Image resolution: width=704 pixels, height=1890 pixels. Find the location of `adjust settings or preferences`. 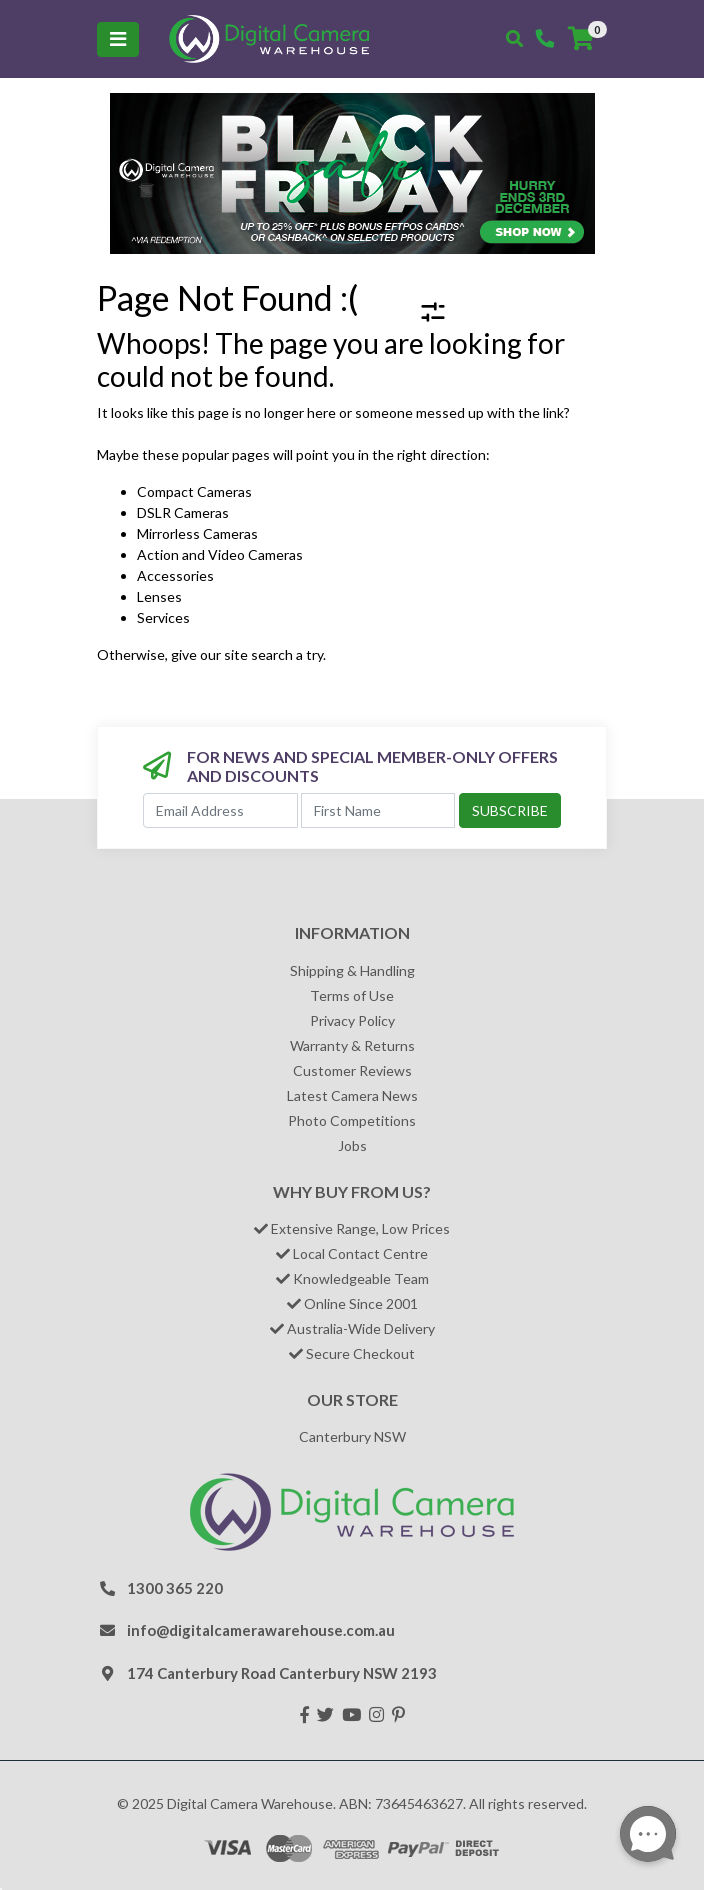

adjust settings or preferences is located at coordinates (433, 312).